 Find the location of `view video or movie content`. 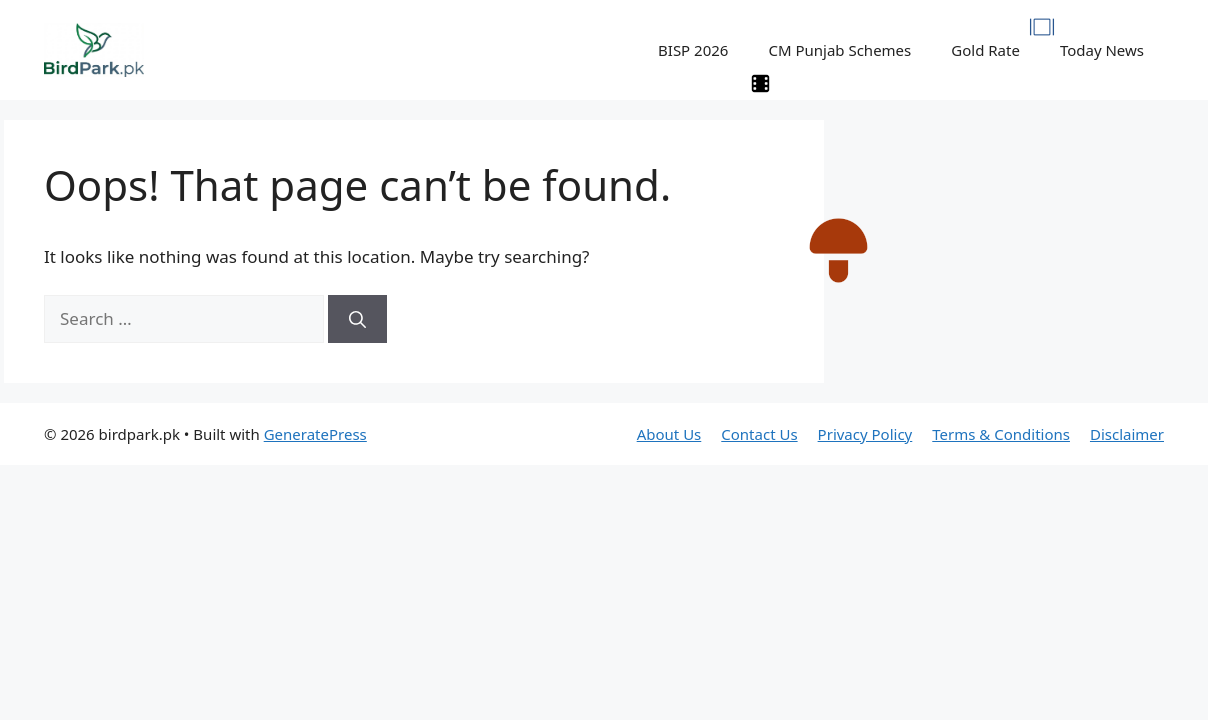

view video or movie content is located at coordinates (760, 83).